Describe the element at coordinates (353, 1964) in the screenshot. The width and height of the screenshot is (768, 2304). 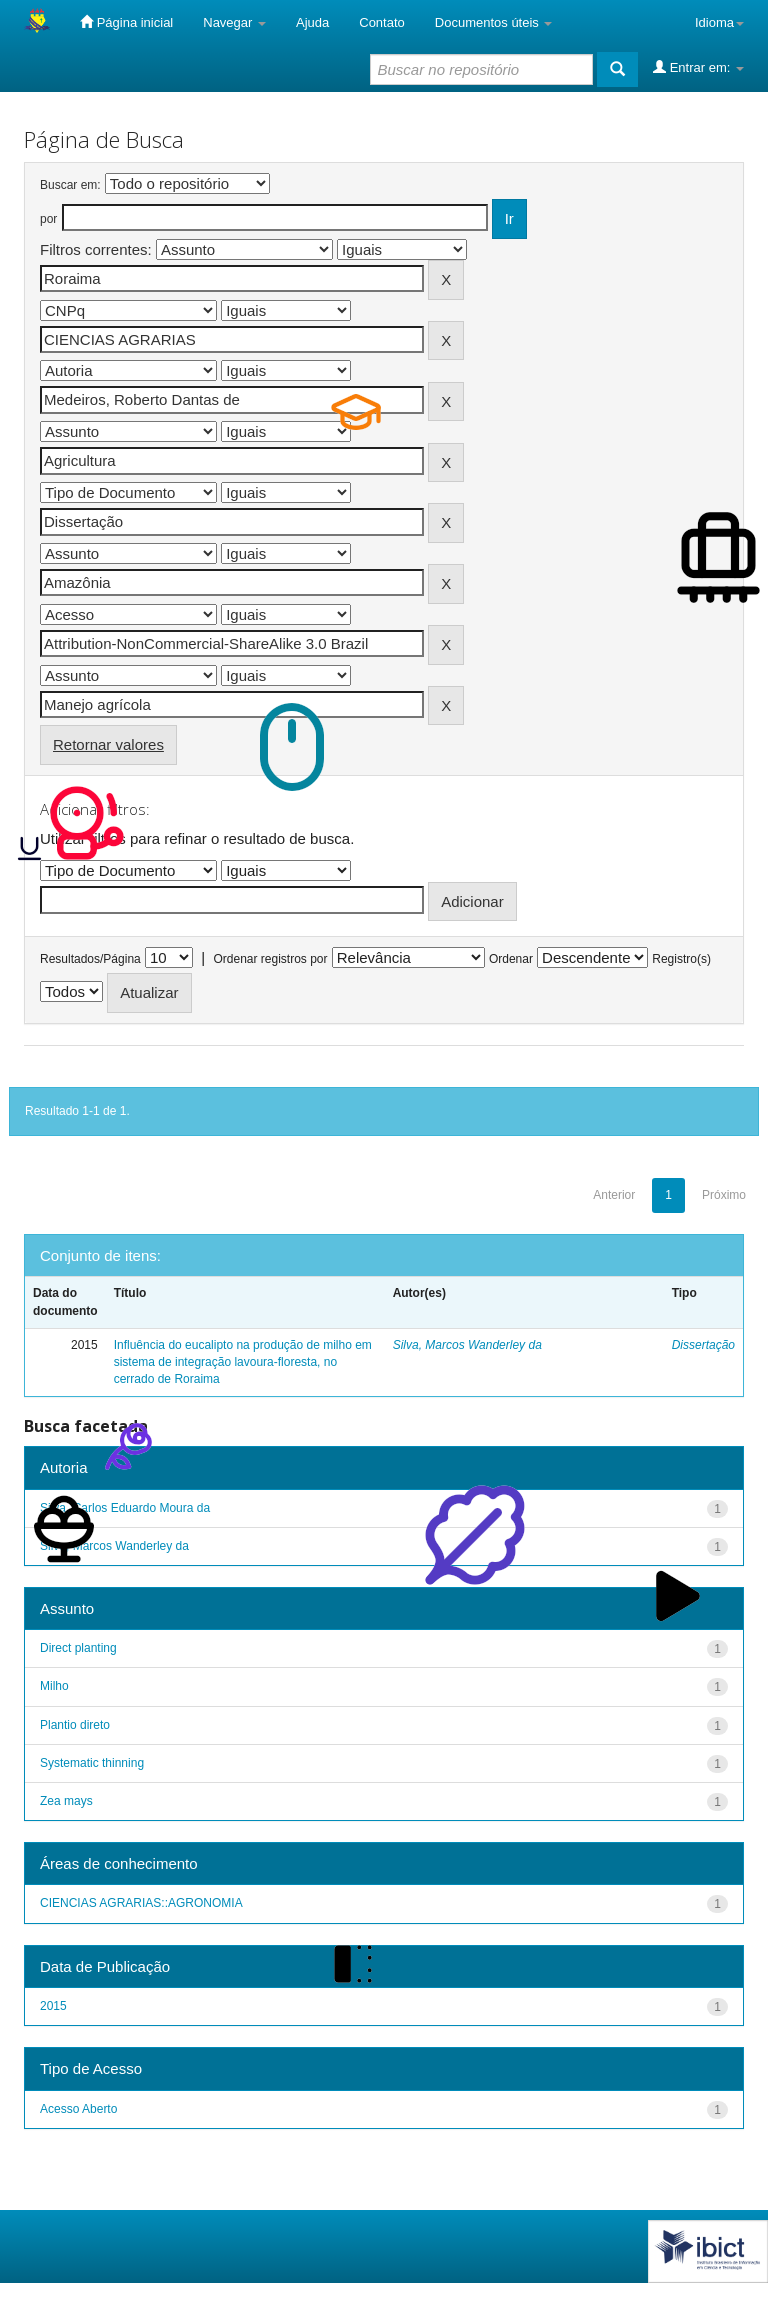
I see `align content to the left` at that location.